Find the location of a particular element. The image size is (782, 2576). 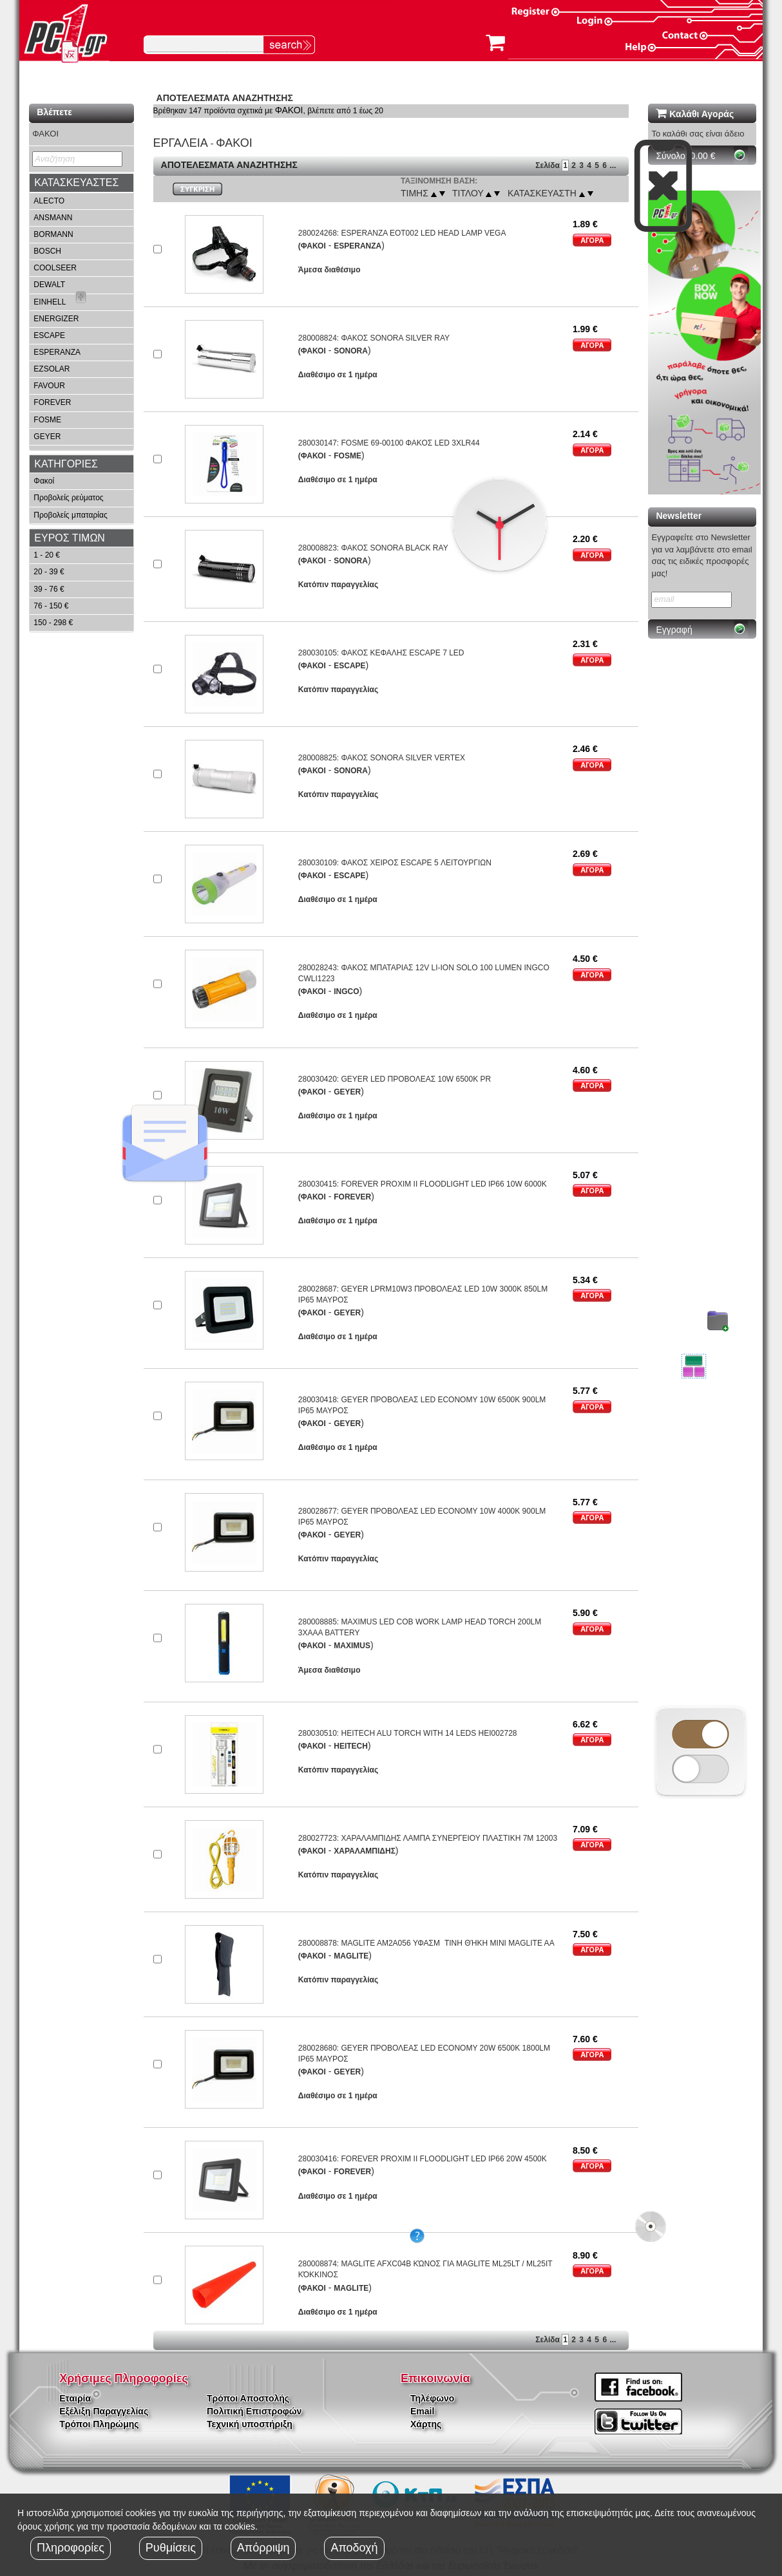

disconnect or unlink a paired device is located at coordinates (663, 185).